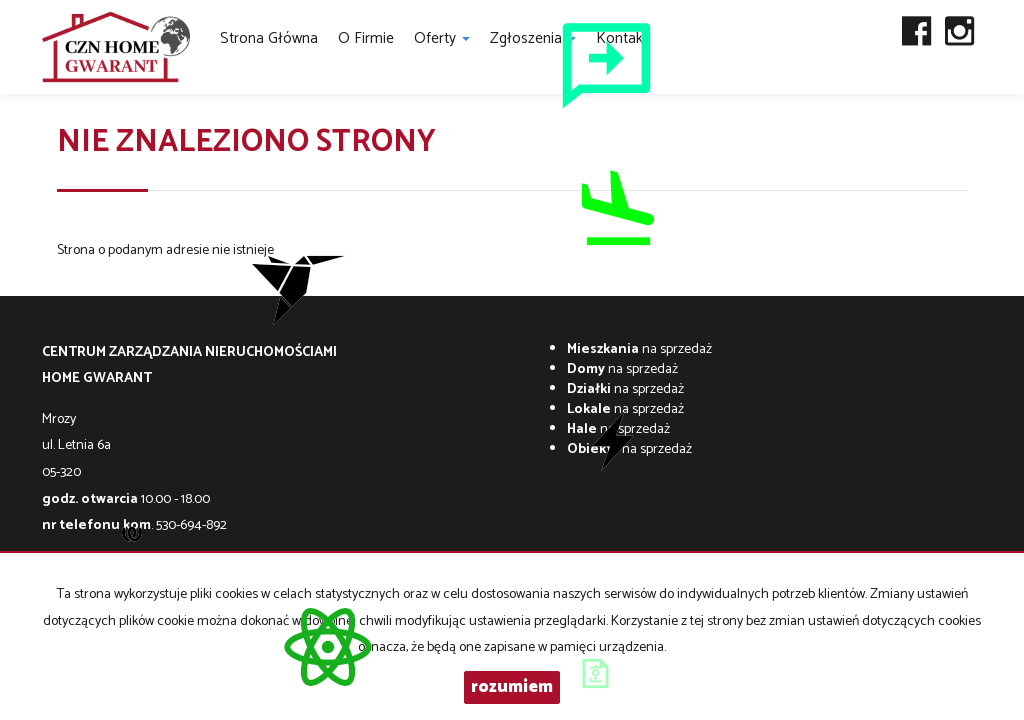 This screenshot has width=1024, height=720. Describe the element at coordinates (132, 534) in the screenshot. I see `open weblate translation platform` at that location.